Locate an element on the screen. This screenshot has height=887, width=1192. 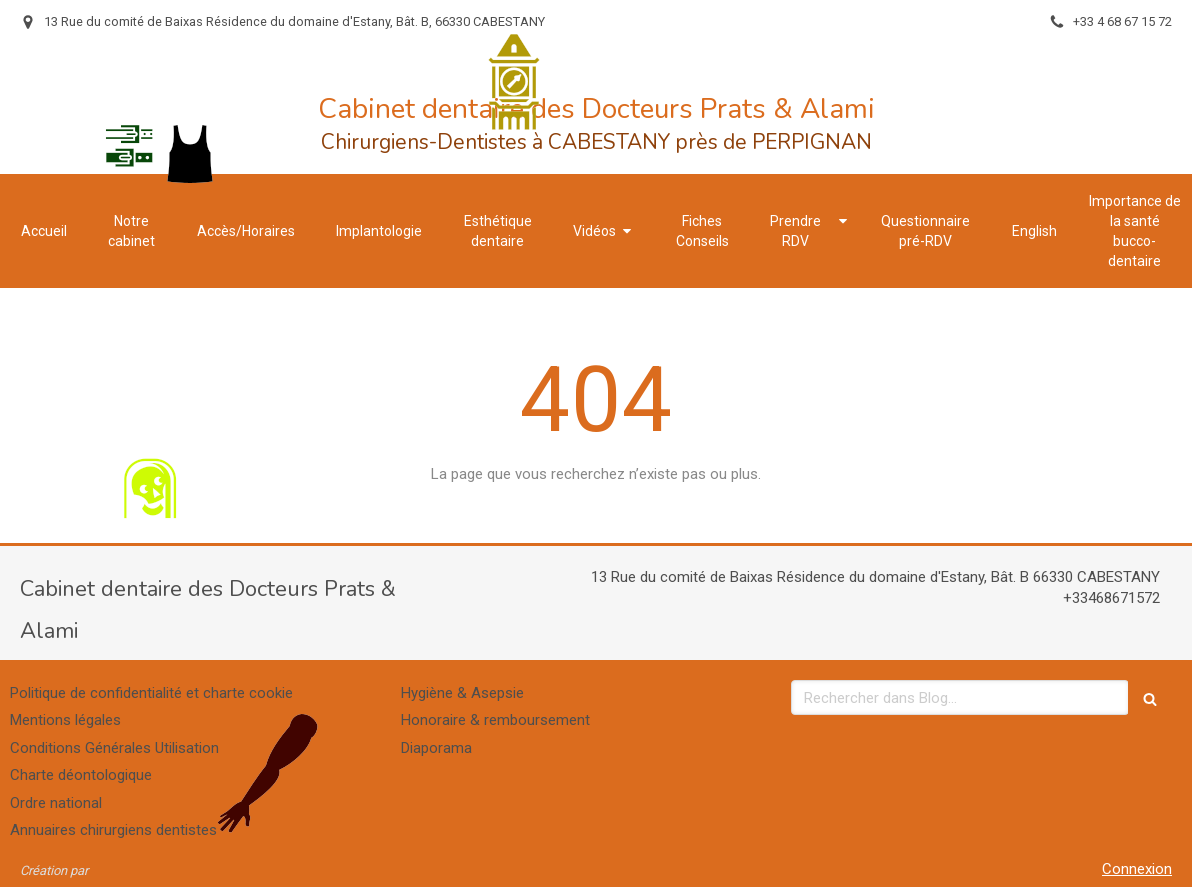
browse sleeveless tops in clothing store is located at coordinates (190, 154).